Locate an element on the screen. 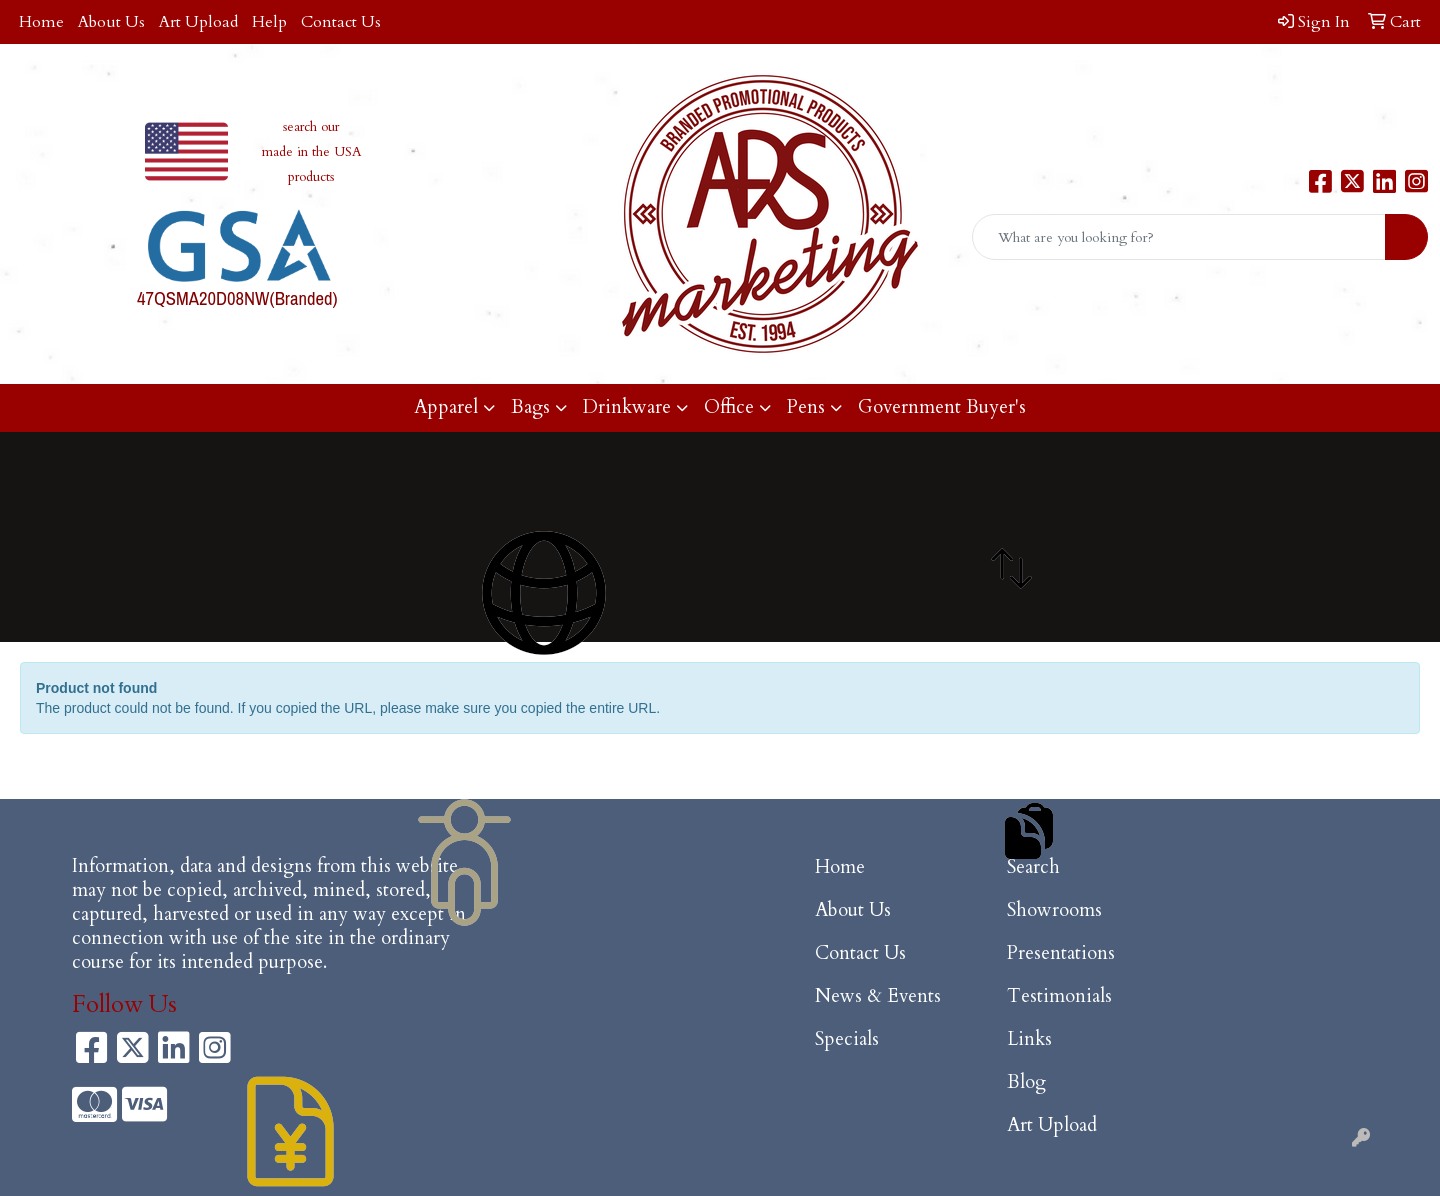 The width and height of the screenshot is (1440, 1196). sort items in ascending or descending order is located at coordinates (1011, 568).